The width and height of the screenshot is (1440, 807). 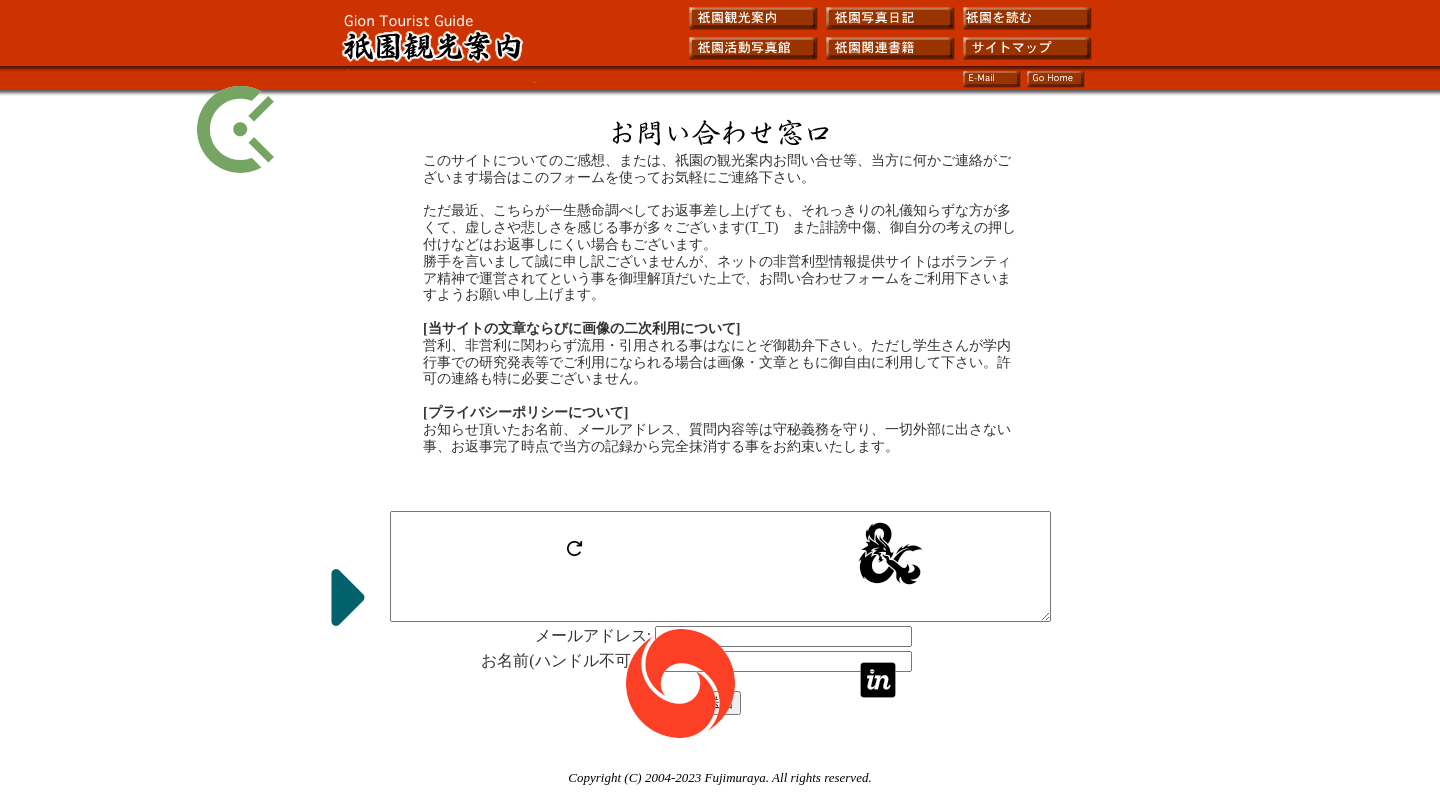 I want to click on deepmind company logo, so click(x=680, y=683).